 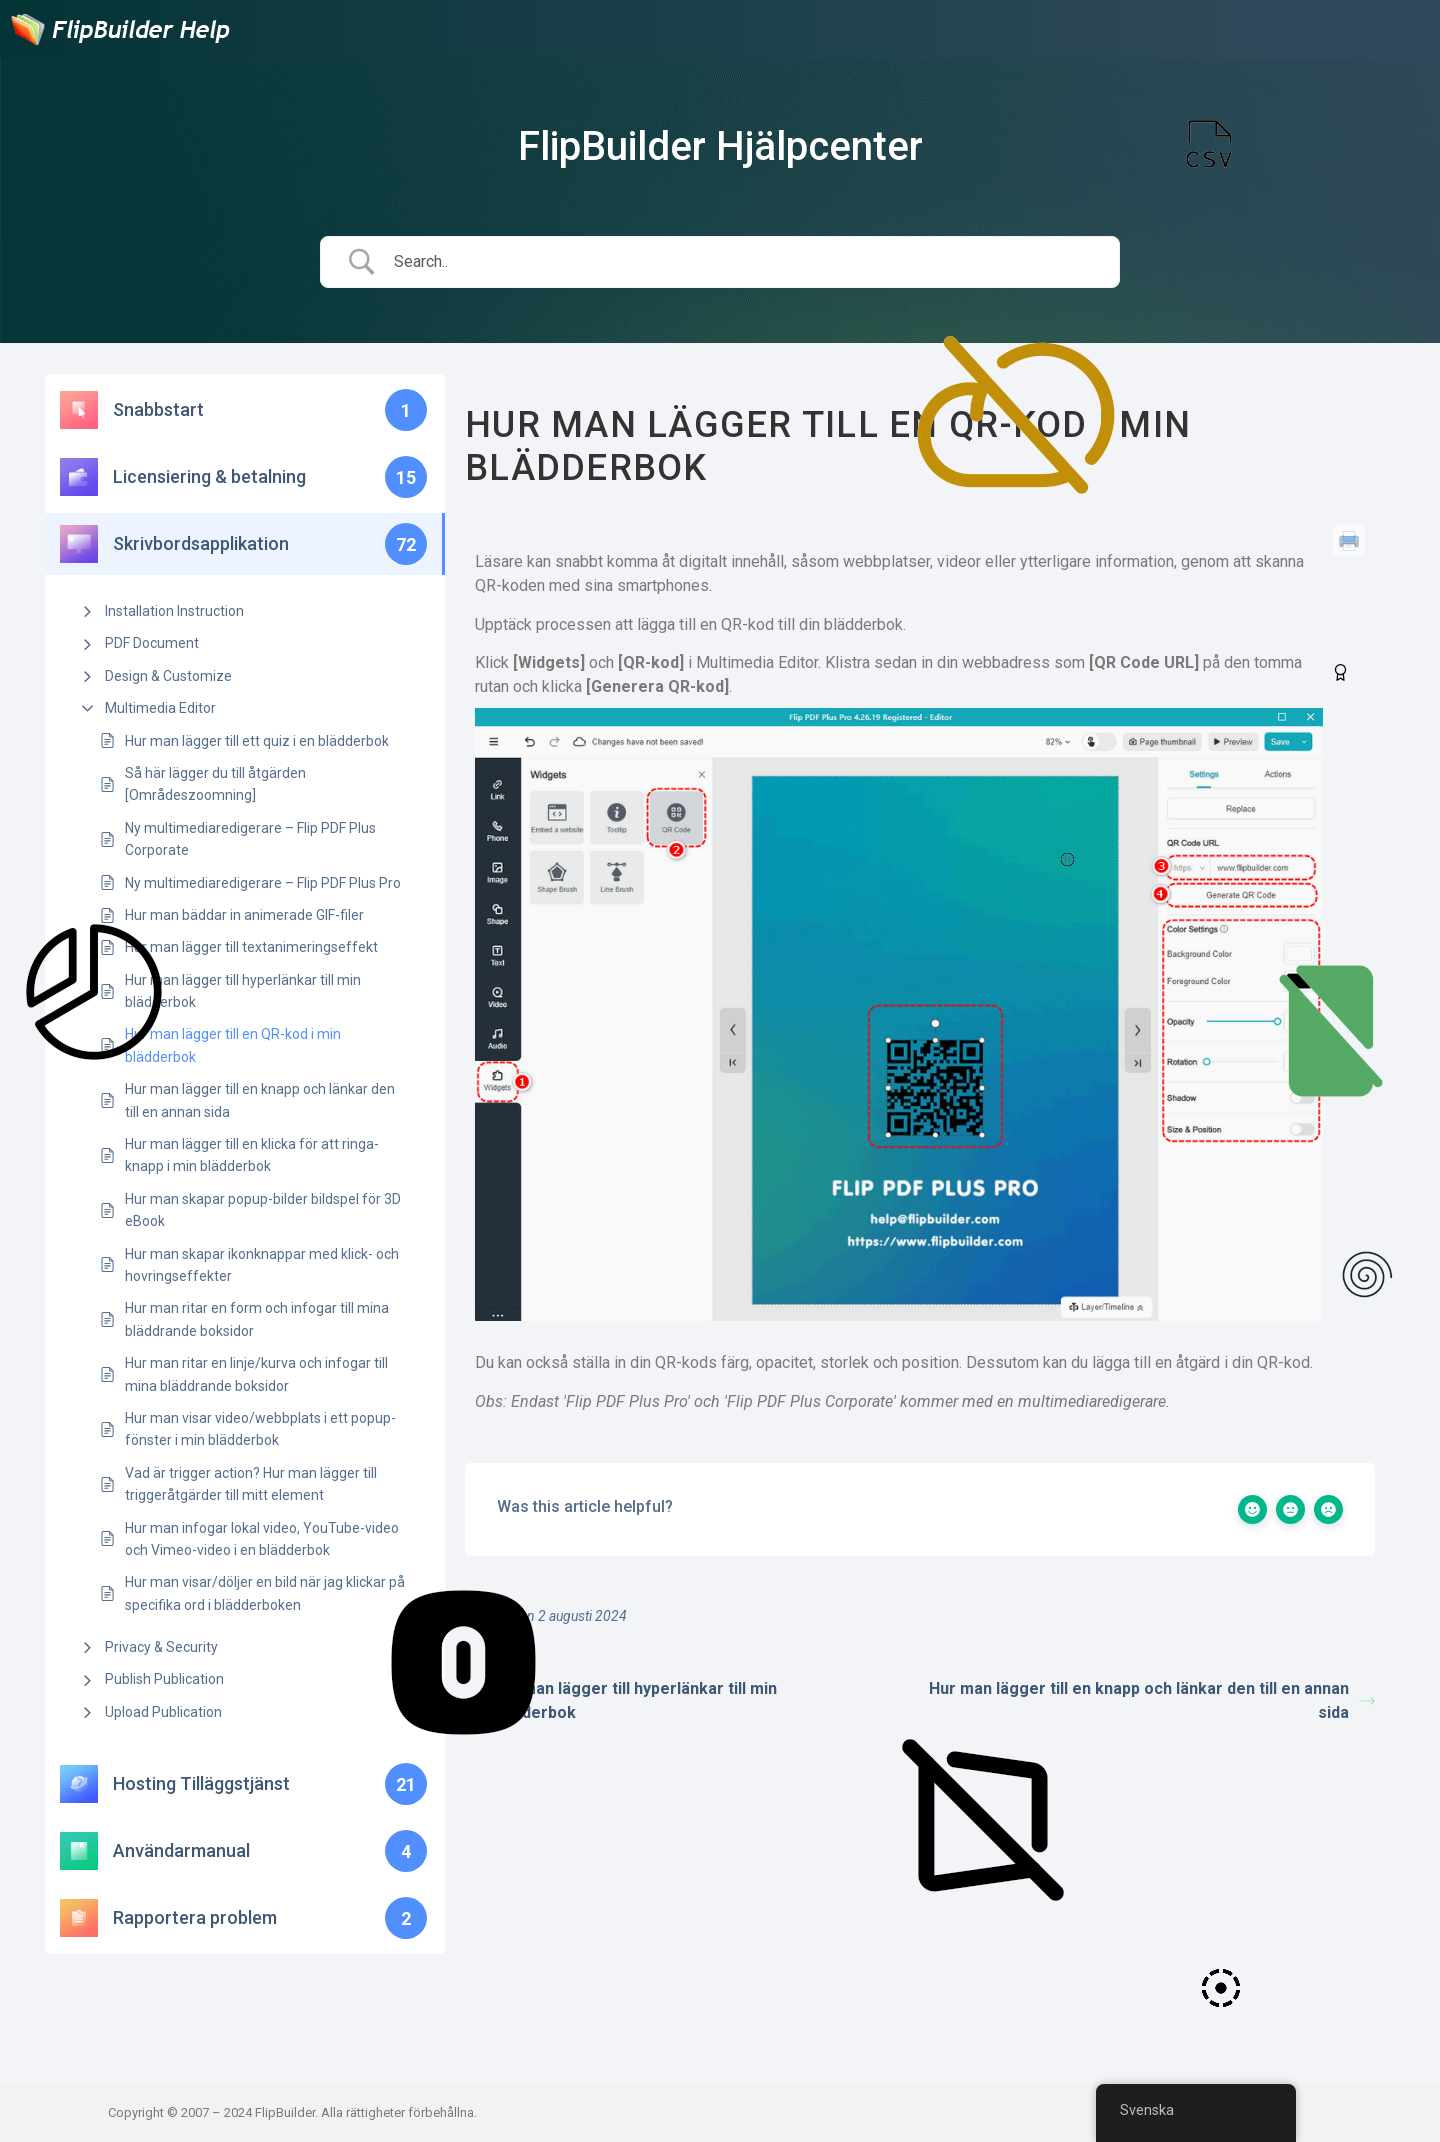 I want to click on indicates cloud sync is disabled, so click(x=1016, y=415).